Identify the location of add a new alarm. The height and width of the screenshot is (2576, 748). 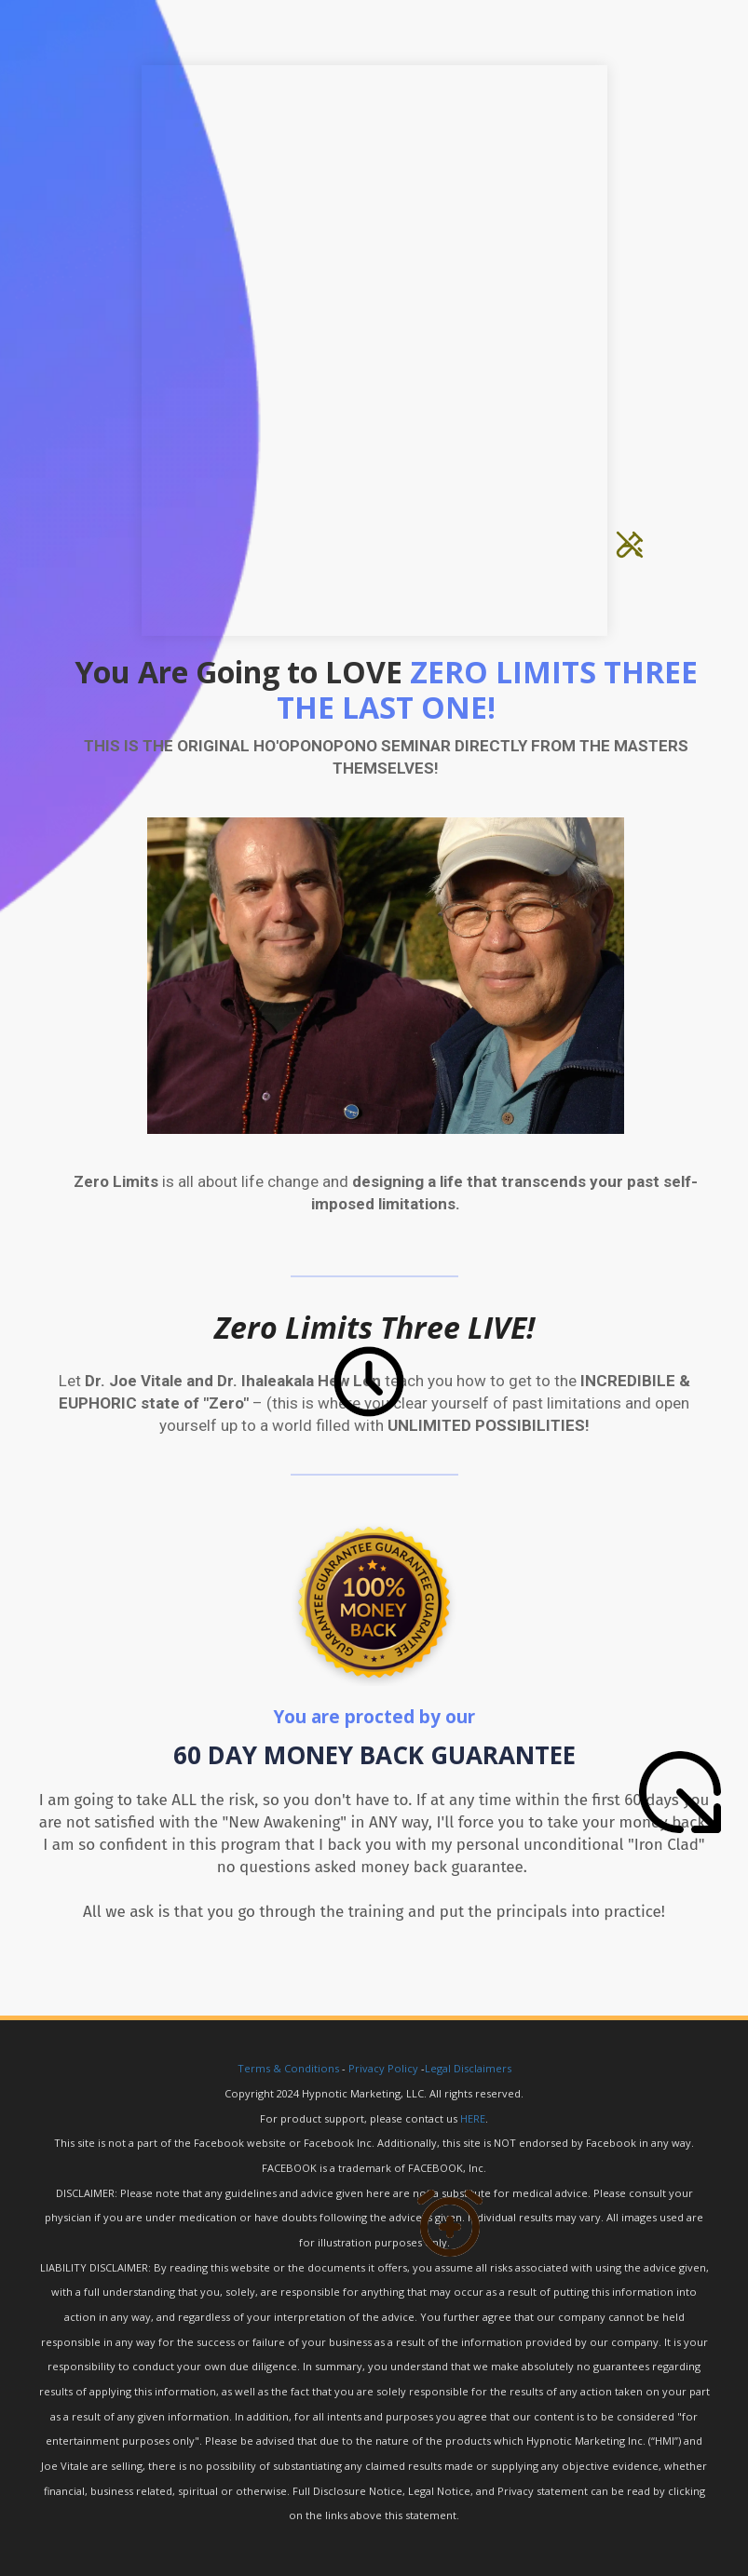
(450, 2223).